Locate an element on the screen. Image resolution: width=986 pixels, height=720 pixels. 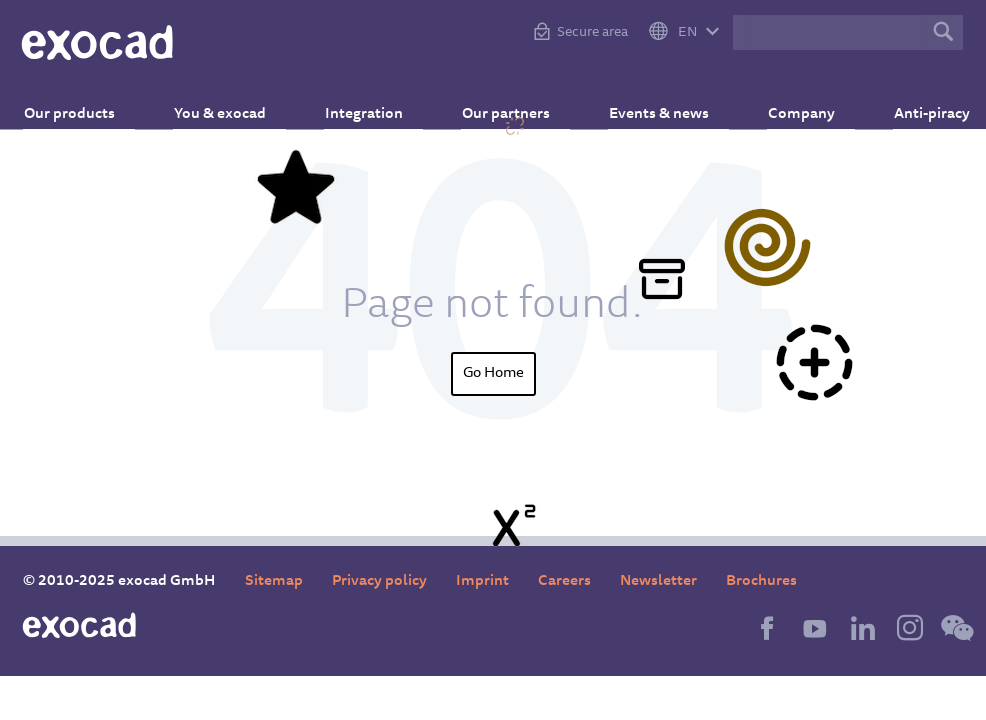
add a new item or element is located at coordinates (814, 362).